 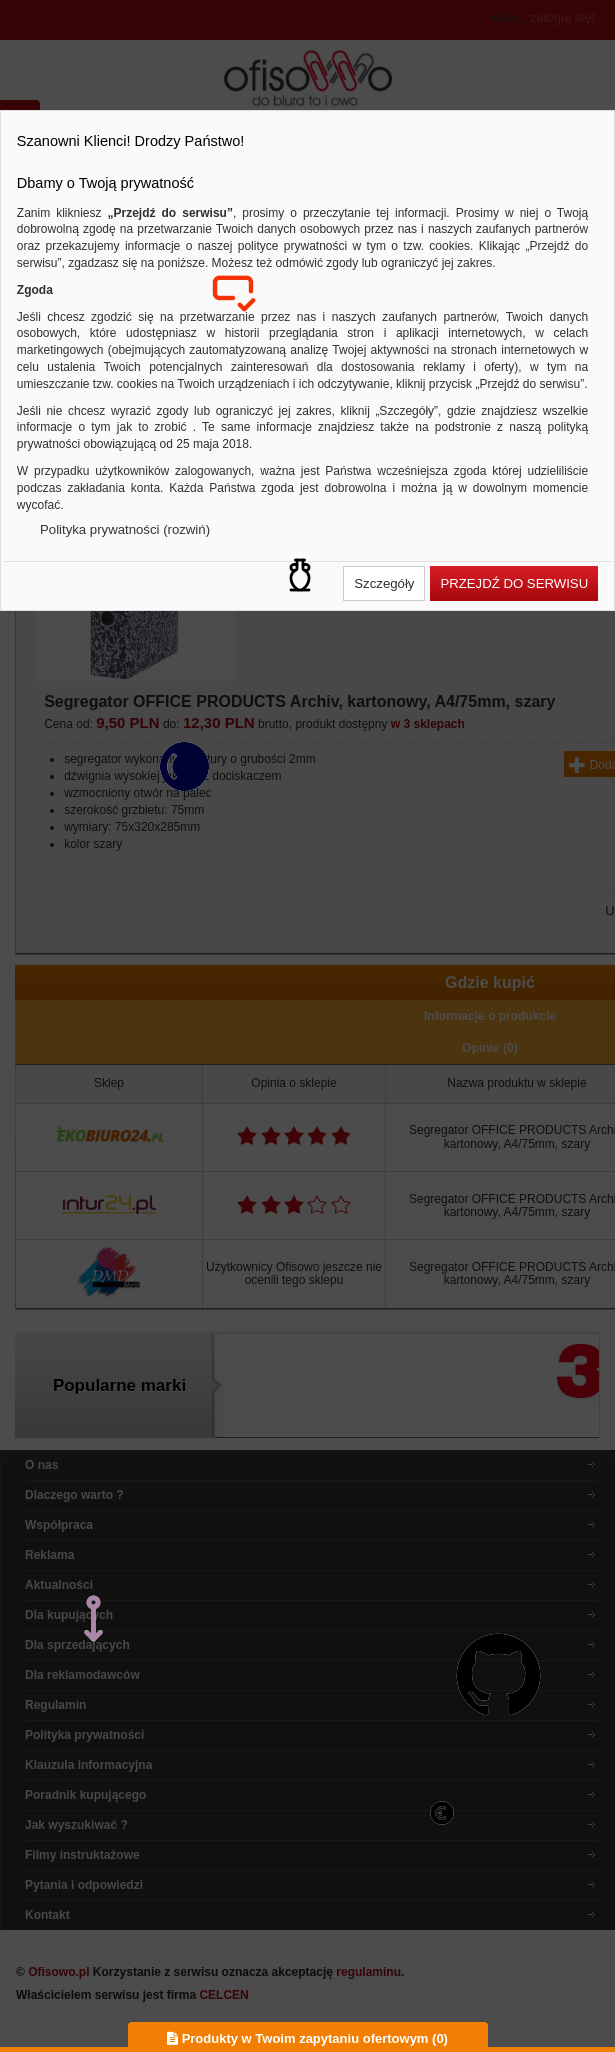 What do you see at coordinates (300, 575) in the screenshot?
I see `browse historical or ancient artifacts` at bounding box center [300, 575].